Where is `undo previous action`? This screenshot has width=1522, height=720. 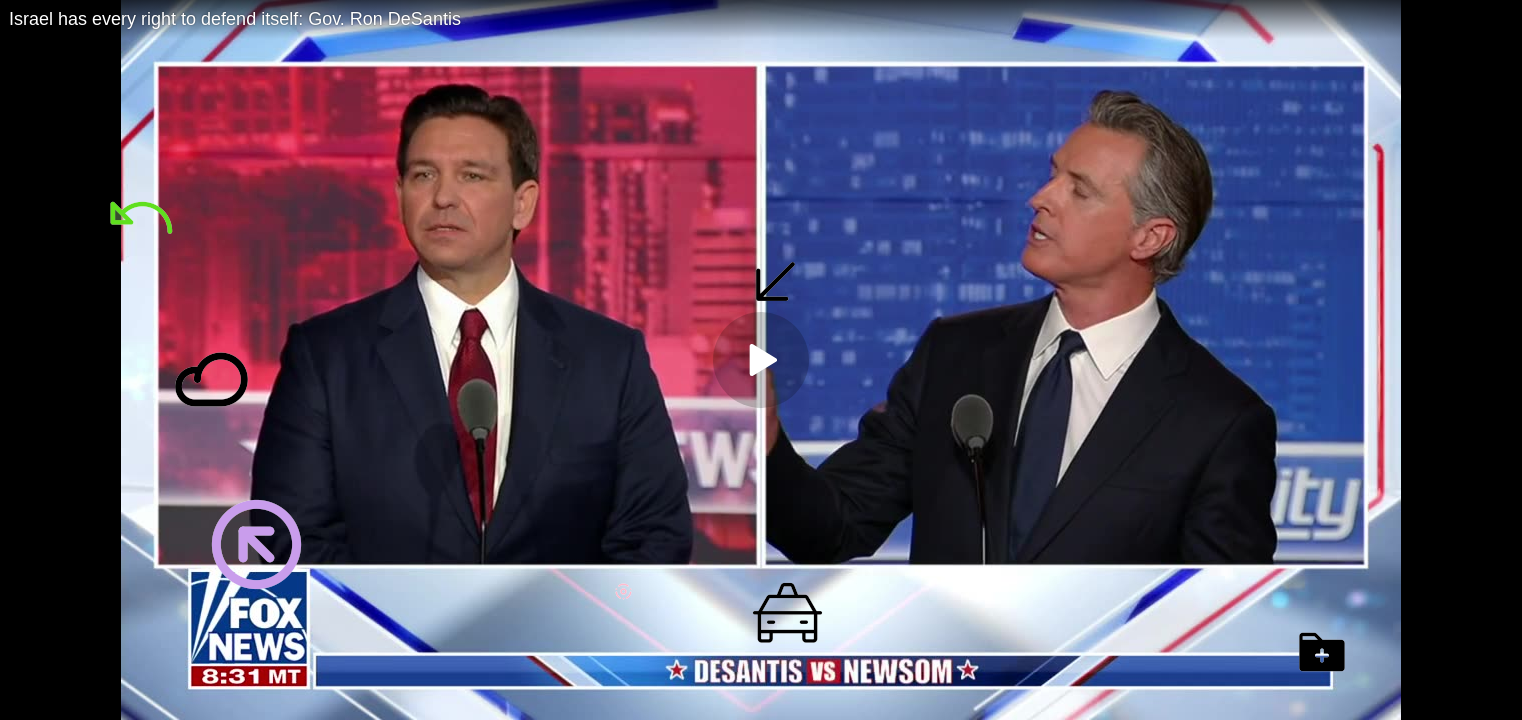
undo previous action is located at coordinates (142, 215).